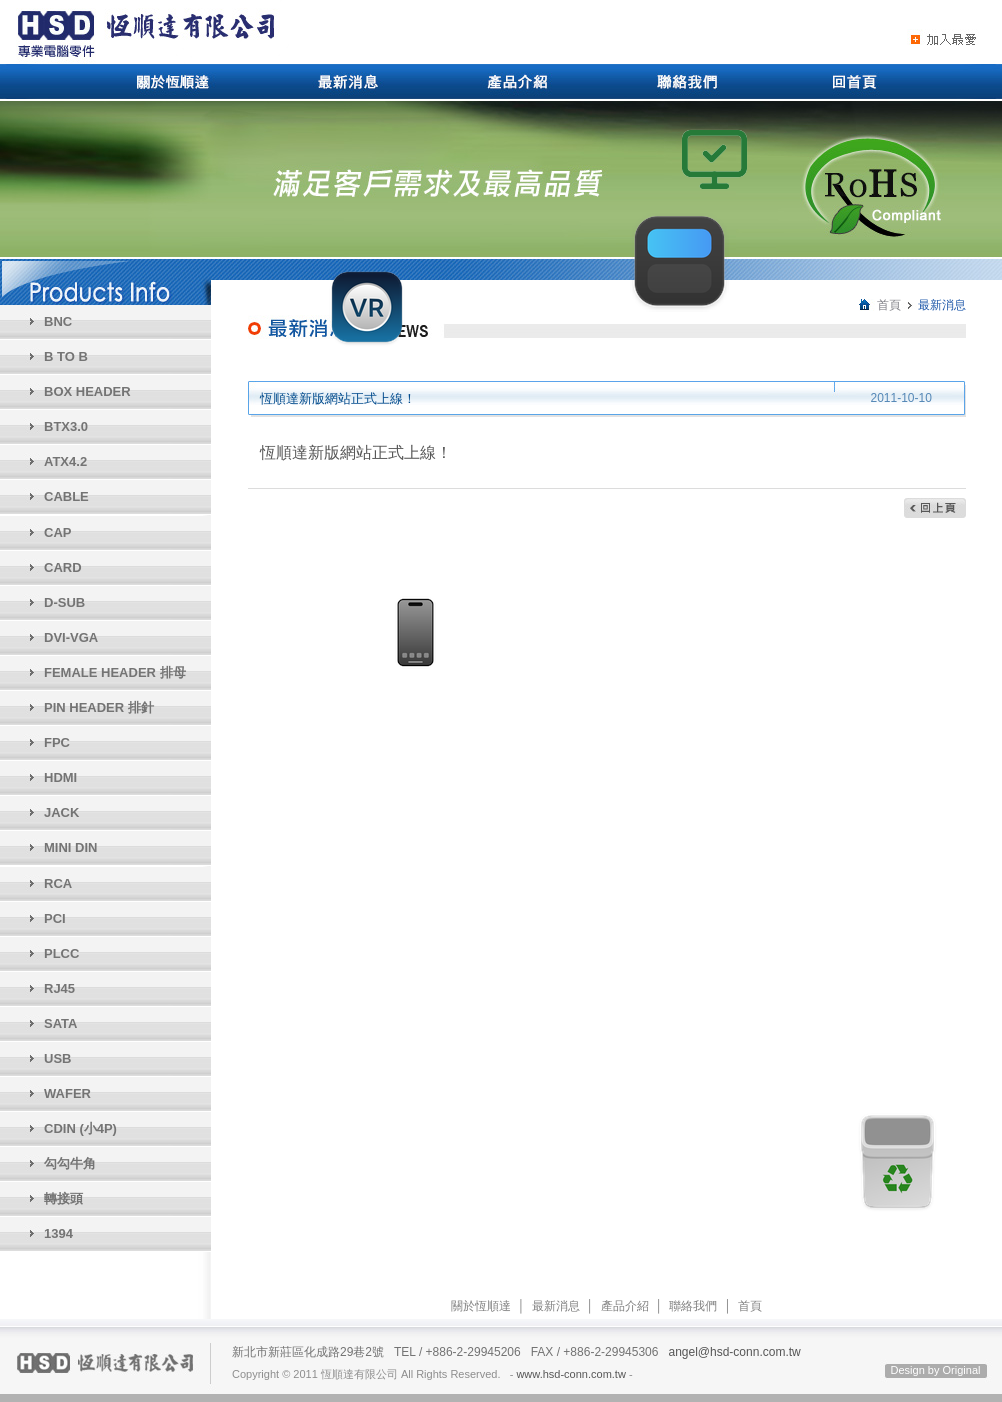 This screenshot has width=1002, height=1402. I want to click on open the trash or recycle bin, so click(897, 1161).